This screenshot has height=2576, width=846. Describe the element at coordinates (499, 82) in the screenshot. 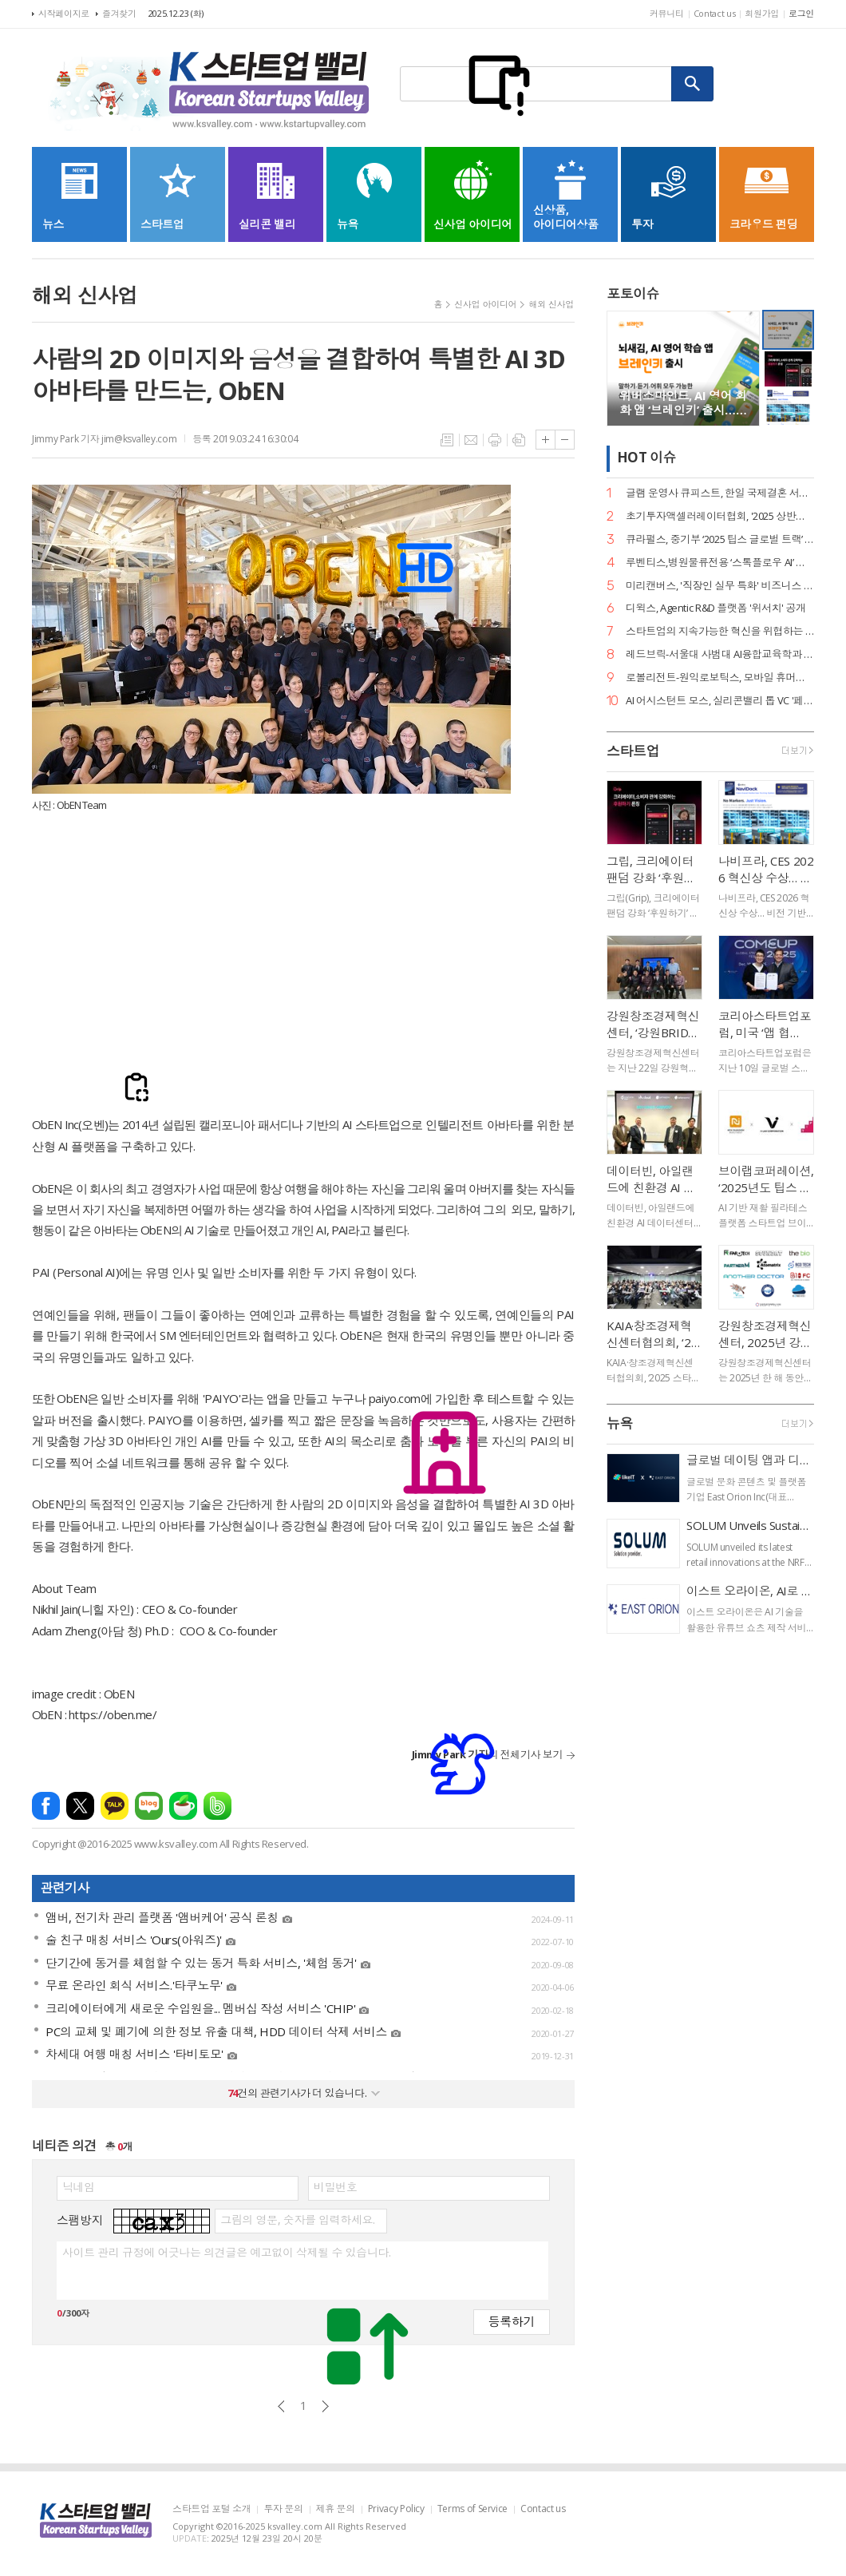

I see `device sync error or warning` at that location.